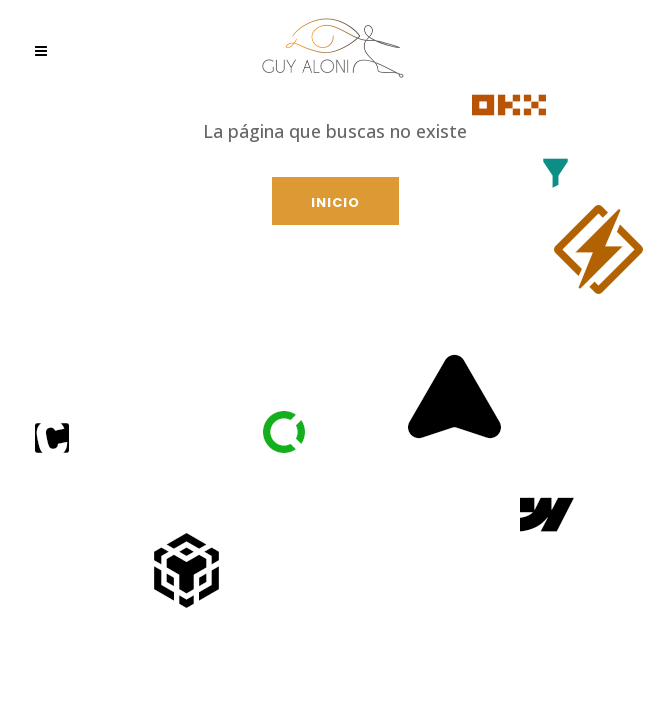 The width and height of the screenshot is (670, 720). What do you see at coordinates (598, 249) in the screenshot?
I see `honeybadger application monitoring service logo` at bounding box center [598, 249].